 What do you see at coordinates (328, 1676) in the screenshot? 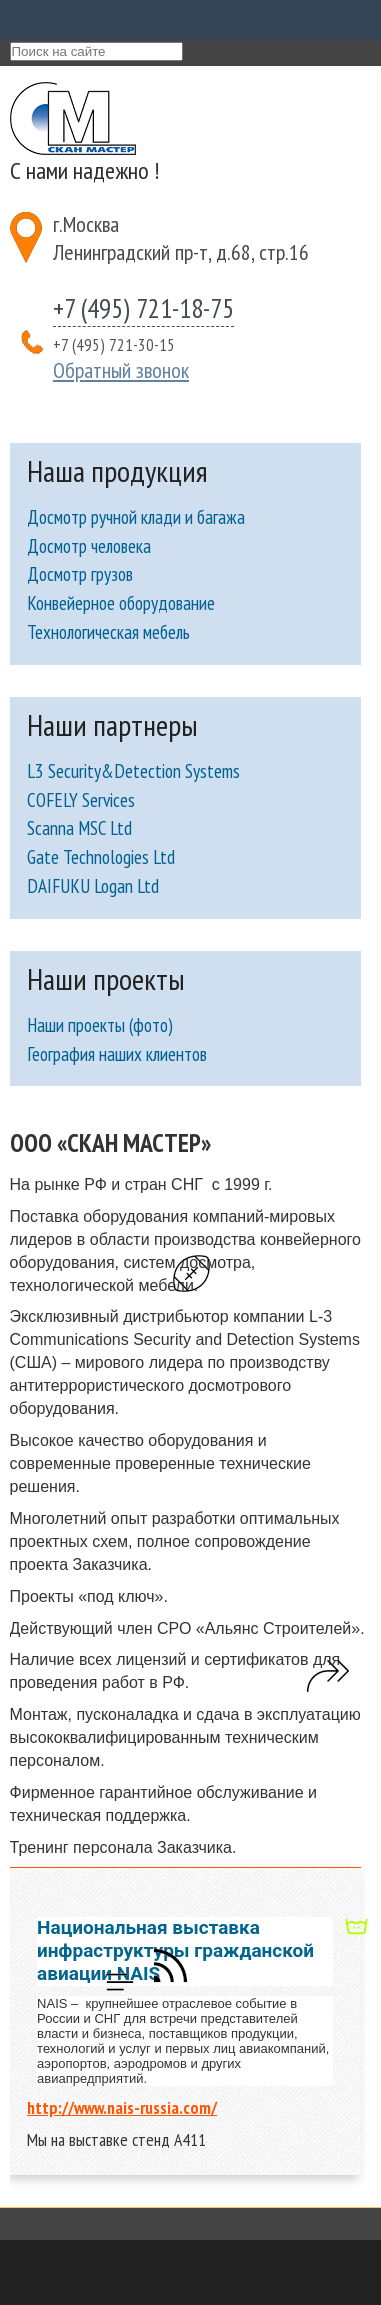
I see `forward or share content multiple times` at bounding box center [328, 1676].